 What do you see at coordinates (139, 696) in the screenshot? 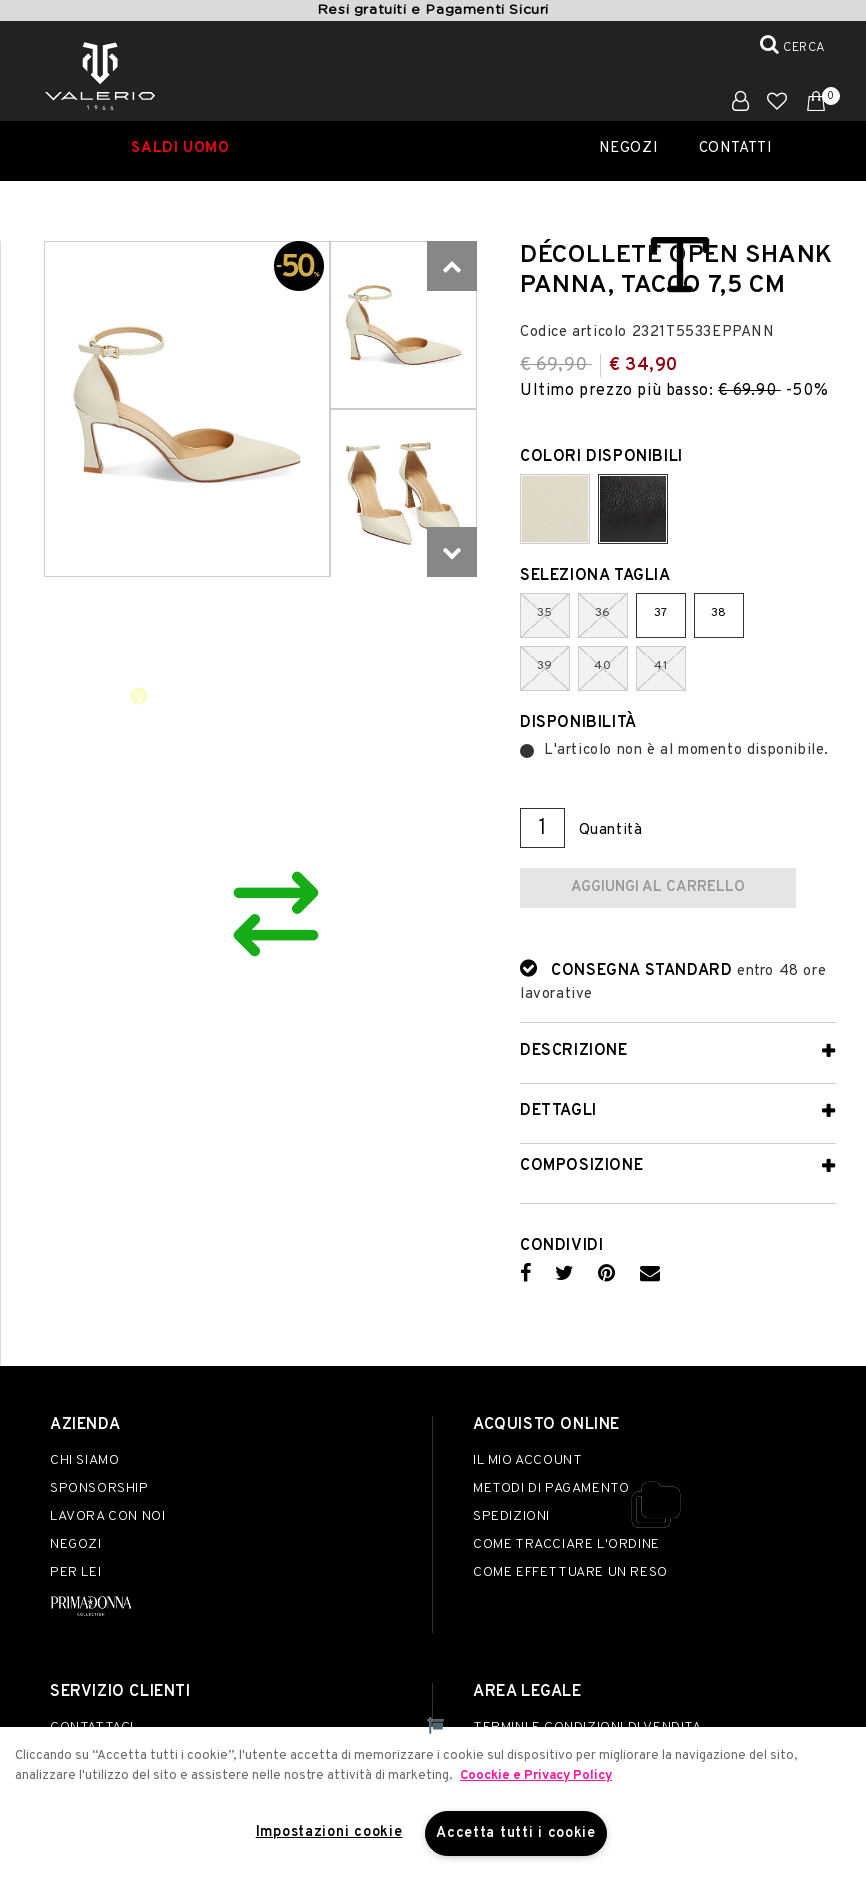
I see `send a kiss emoji in chat` at bounding box center [139, 696].